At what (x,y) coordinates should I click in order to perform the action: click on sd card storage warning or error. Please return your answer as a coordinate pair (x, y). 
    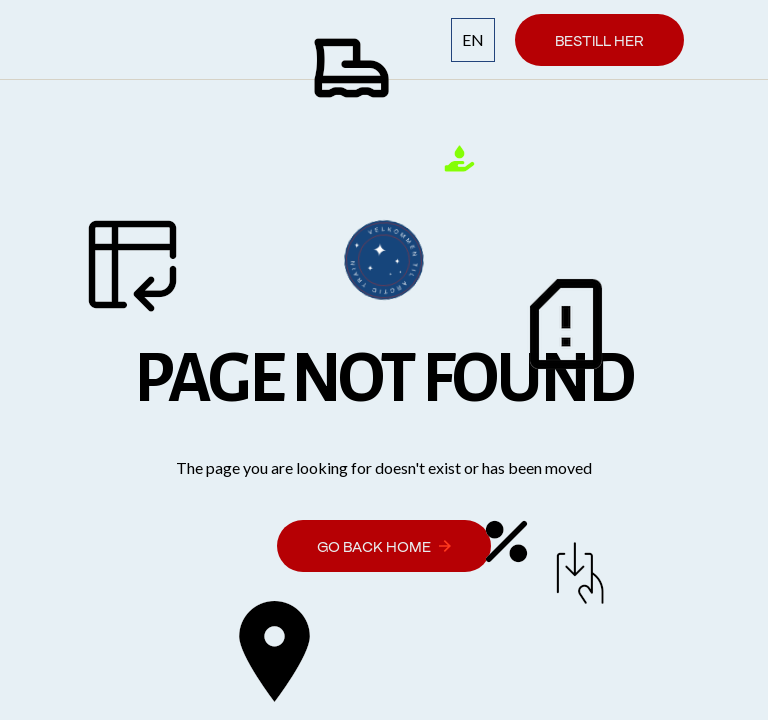
    Looking at the image, I should click on (566, 324).